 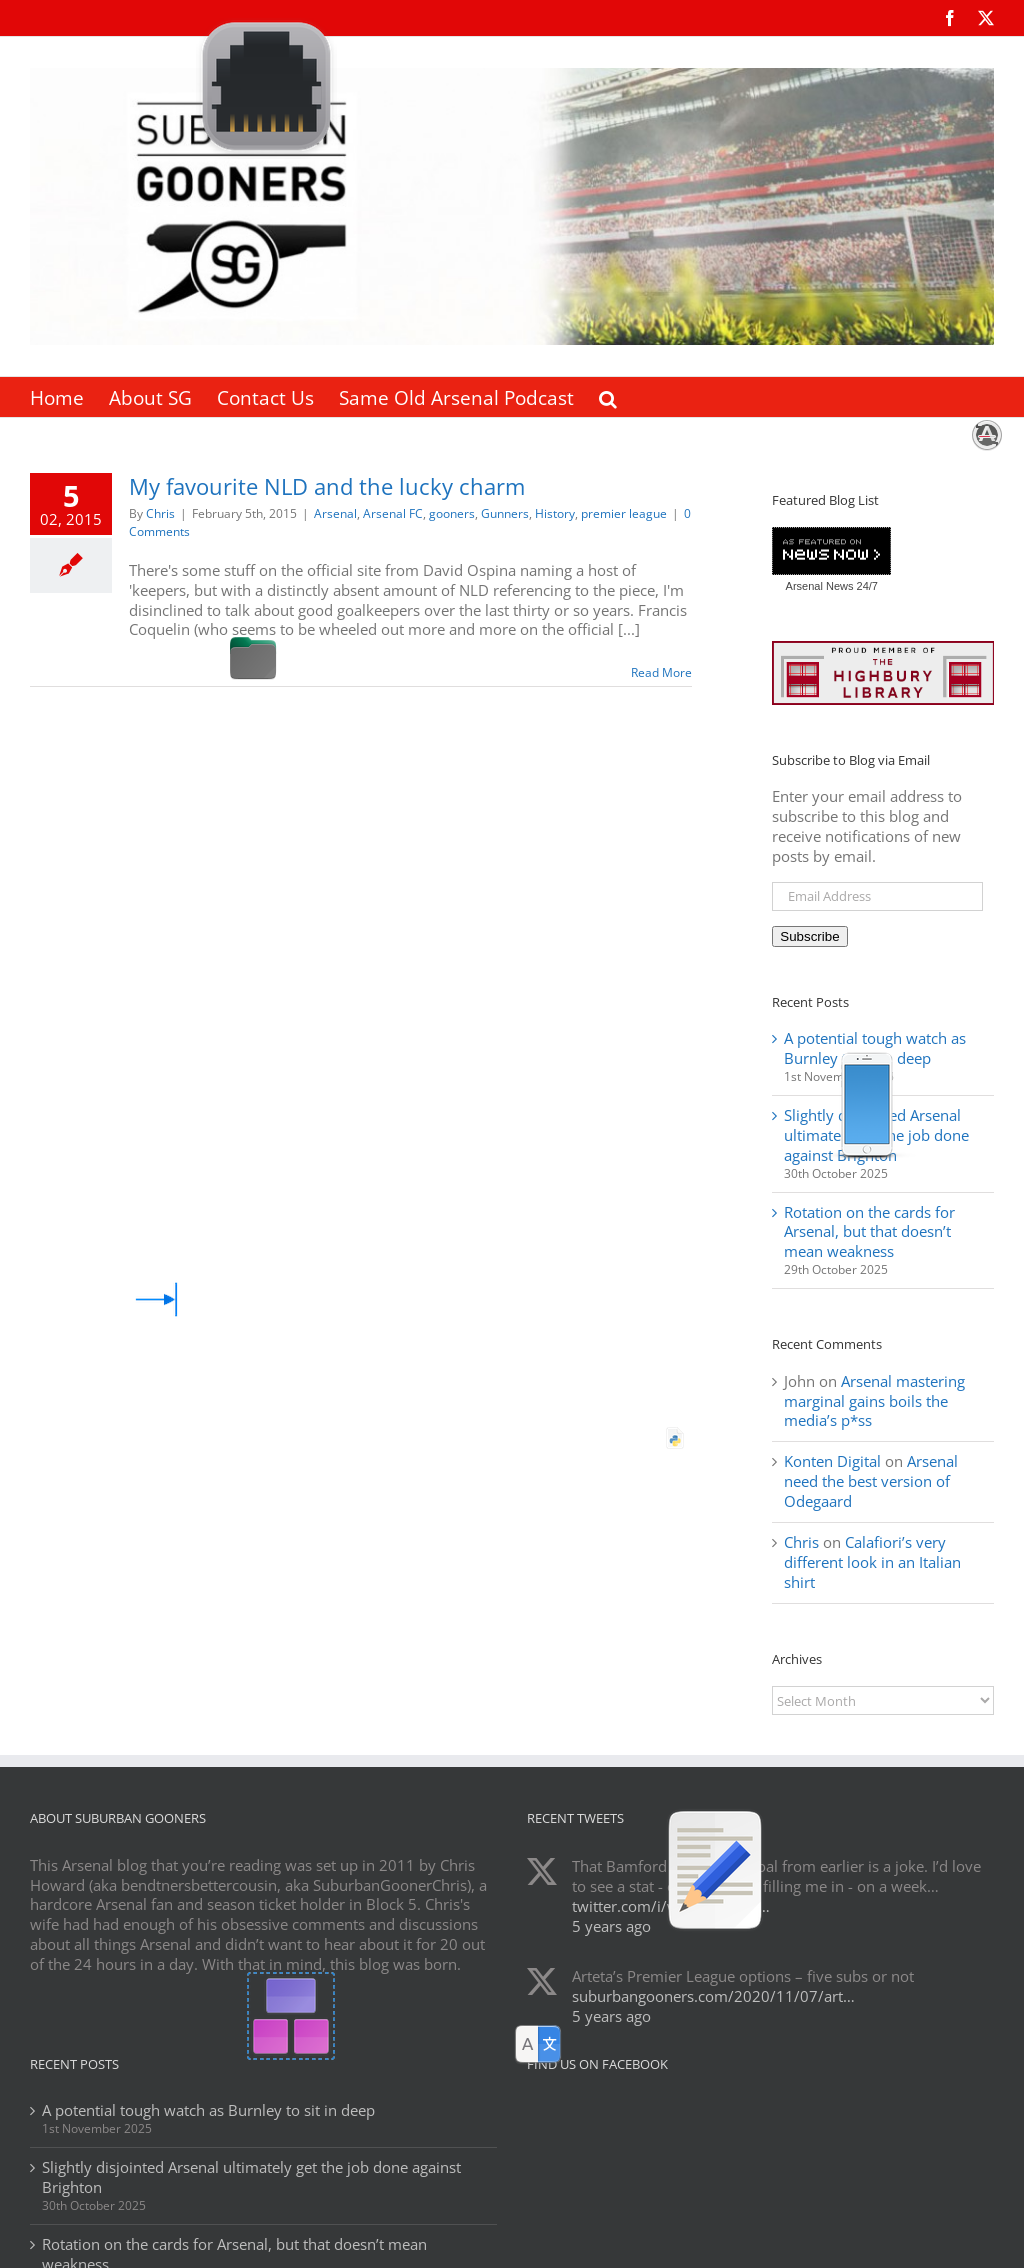 What do you see at coordinates (867, 1106) in the screenshot?
I see `connect or sync with iPhone device` at bounding box center [867, 1106].